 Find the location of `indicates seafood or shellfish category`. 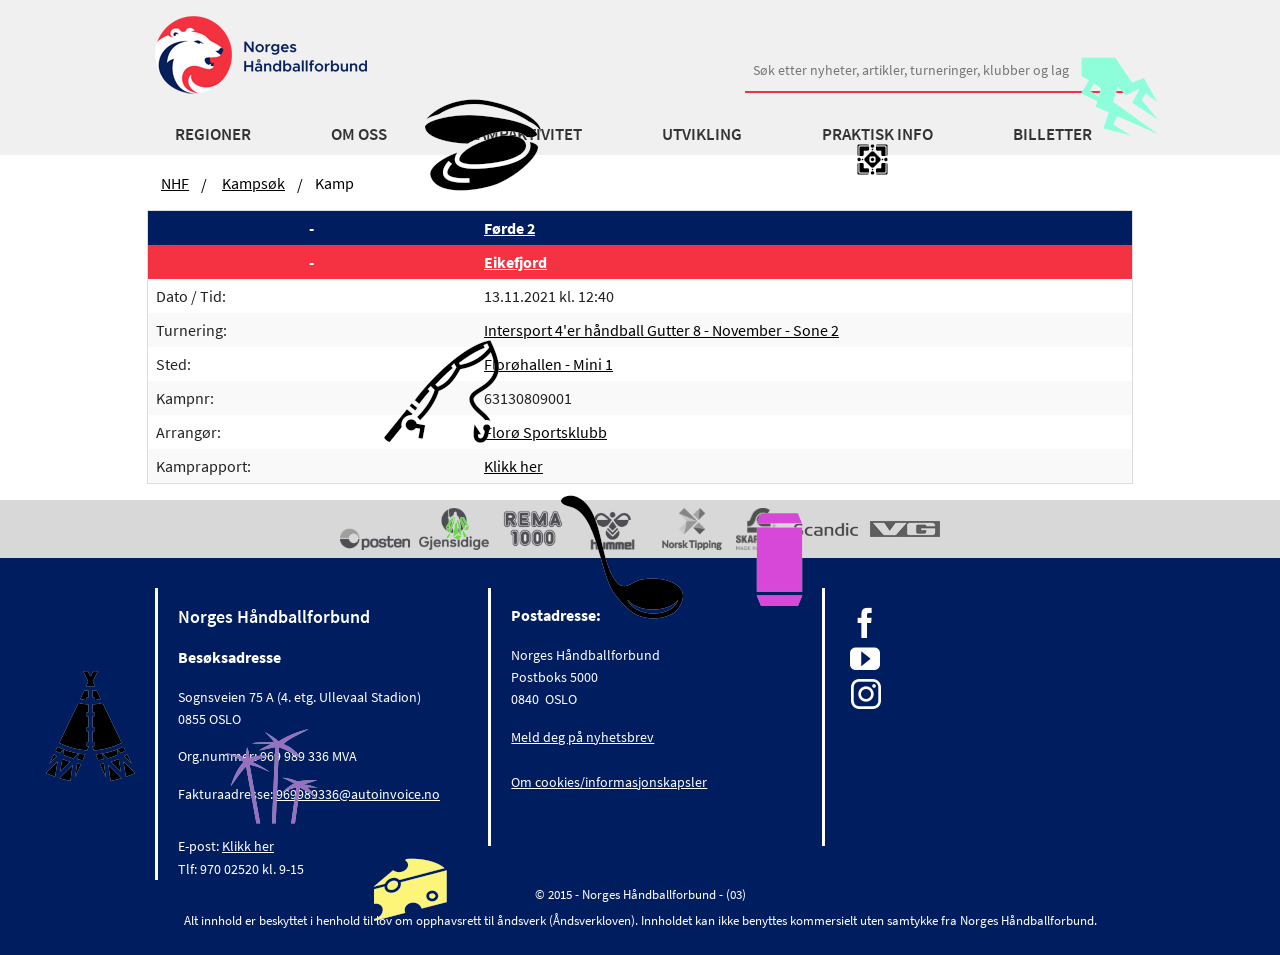

indicates seafood or shellfish category is located at coordinates (483, 145).